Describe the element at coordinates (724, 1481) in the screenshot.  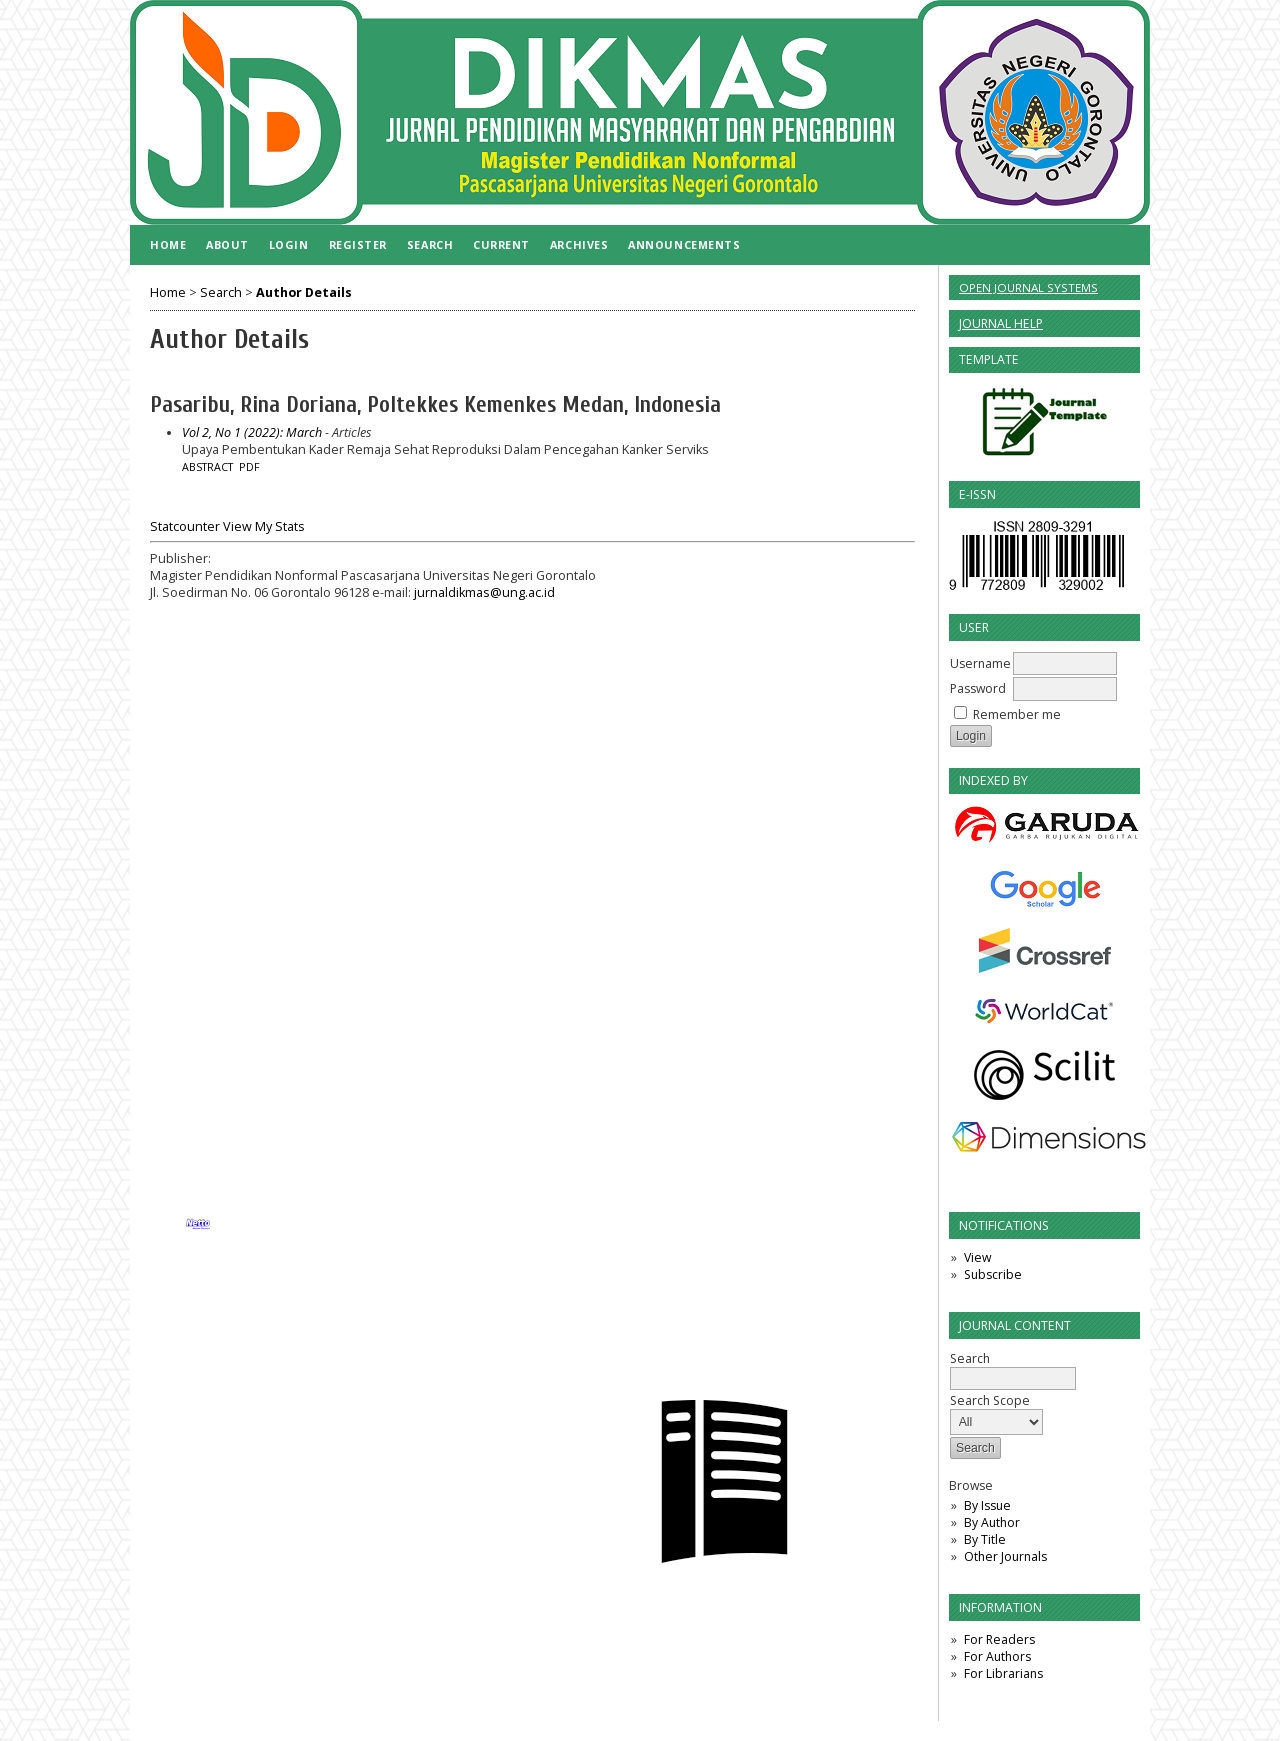
I see `access Read the Docs documentation platform` at that location.